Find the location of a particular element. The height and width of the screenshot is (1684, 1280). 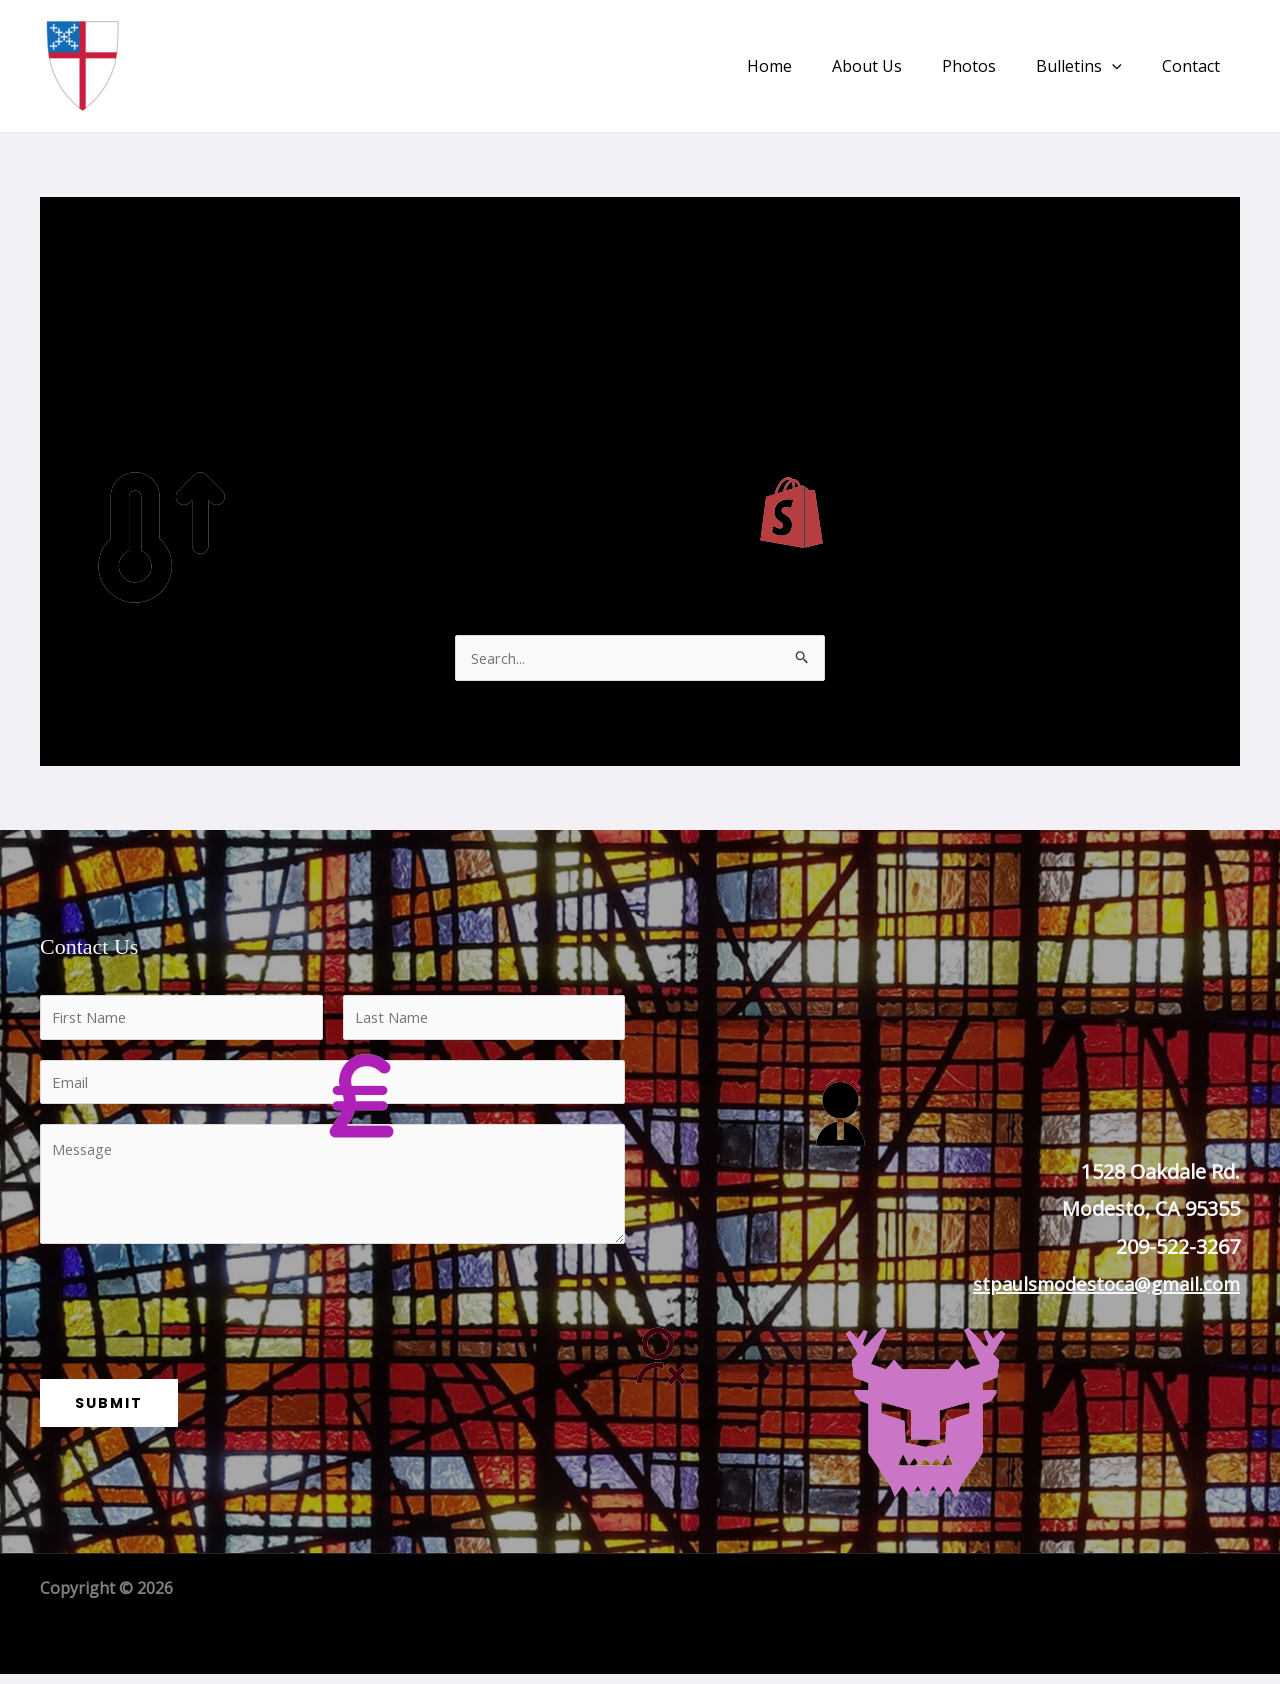

turso database service logo is located at coordinates (925, 1412).